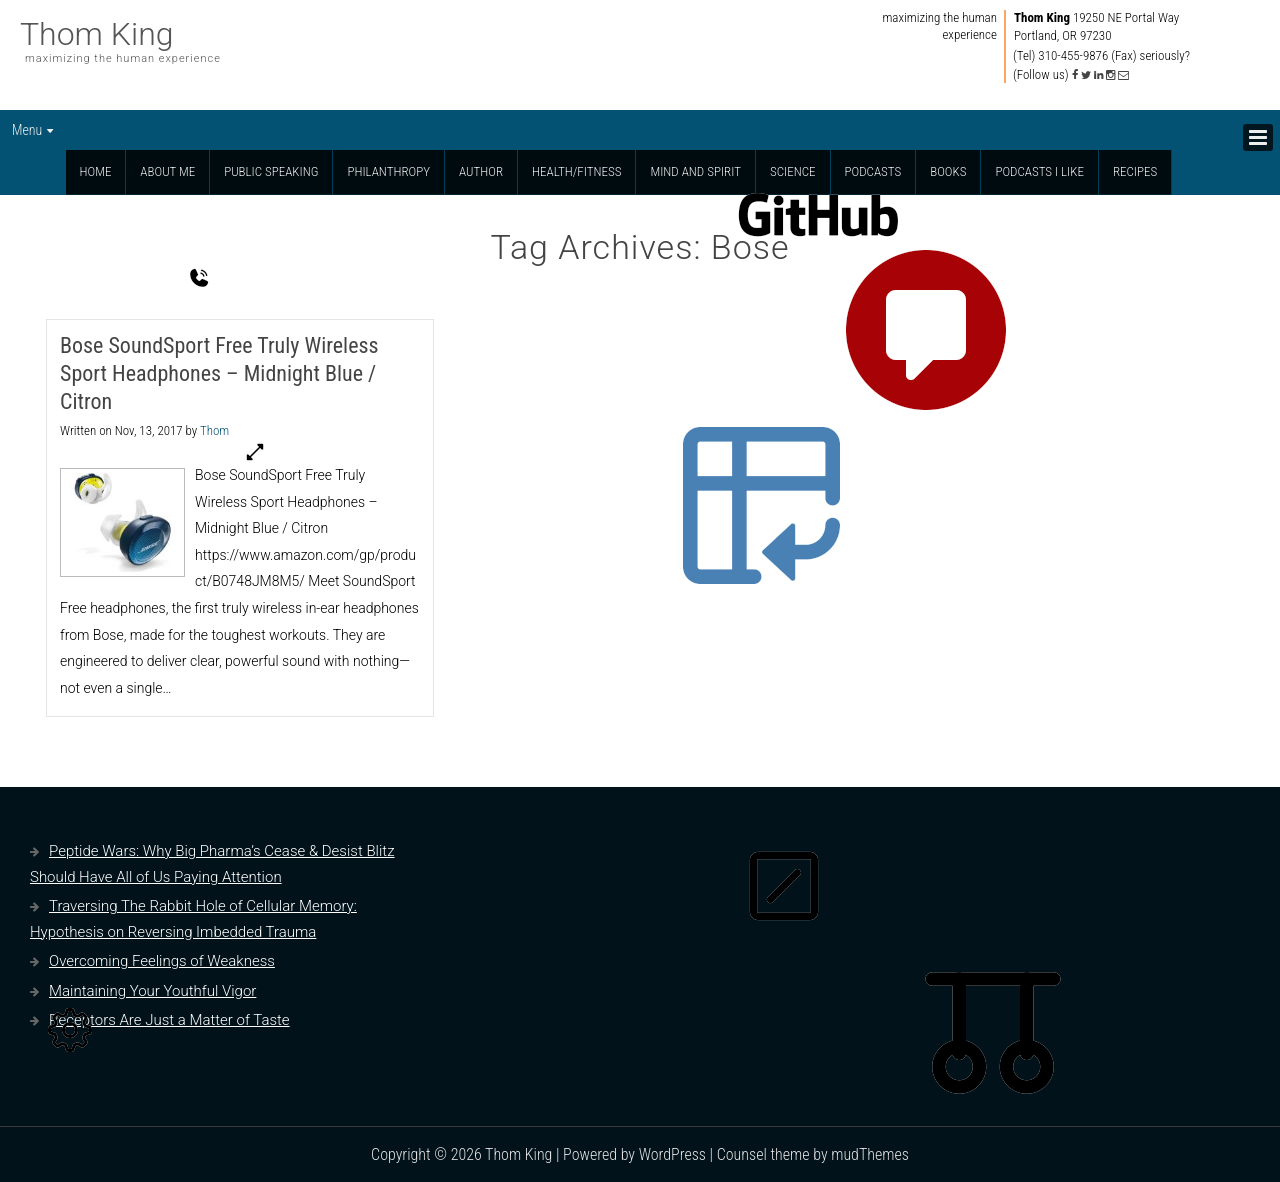  I want to click on expand to full screen, so click(255, 452).